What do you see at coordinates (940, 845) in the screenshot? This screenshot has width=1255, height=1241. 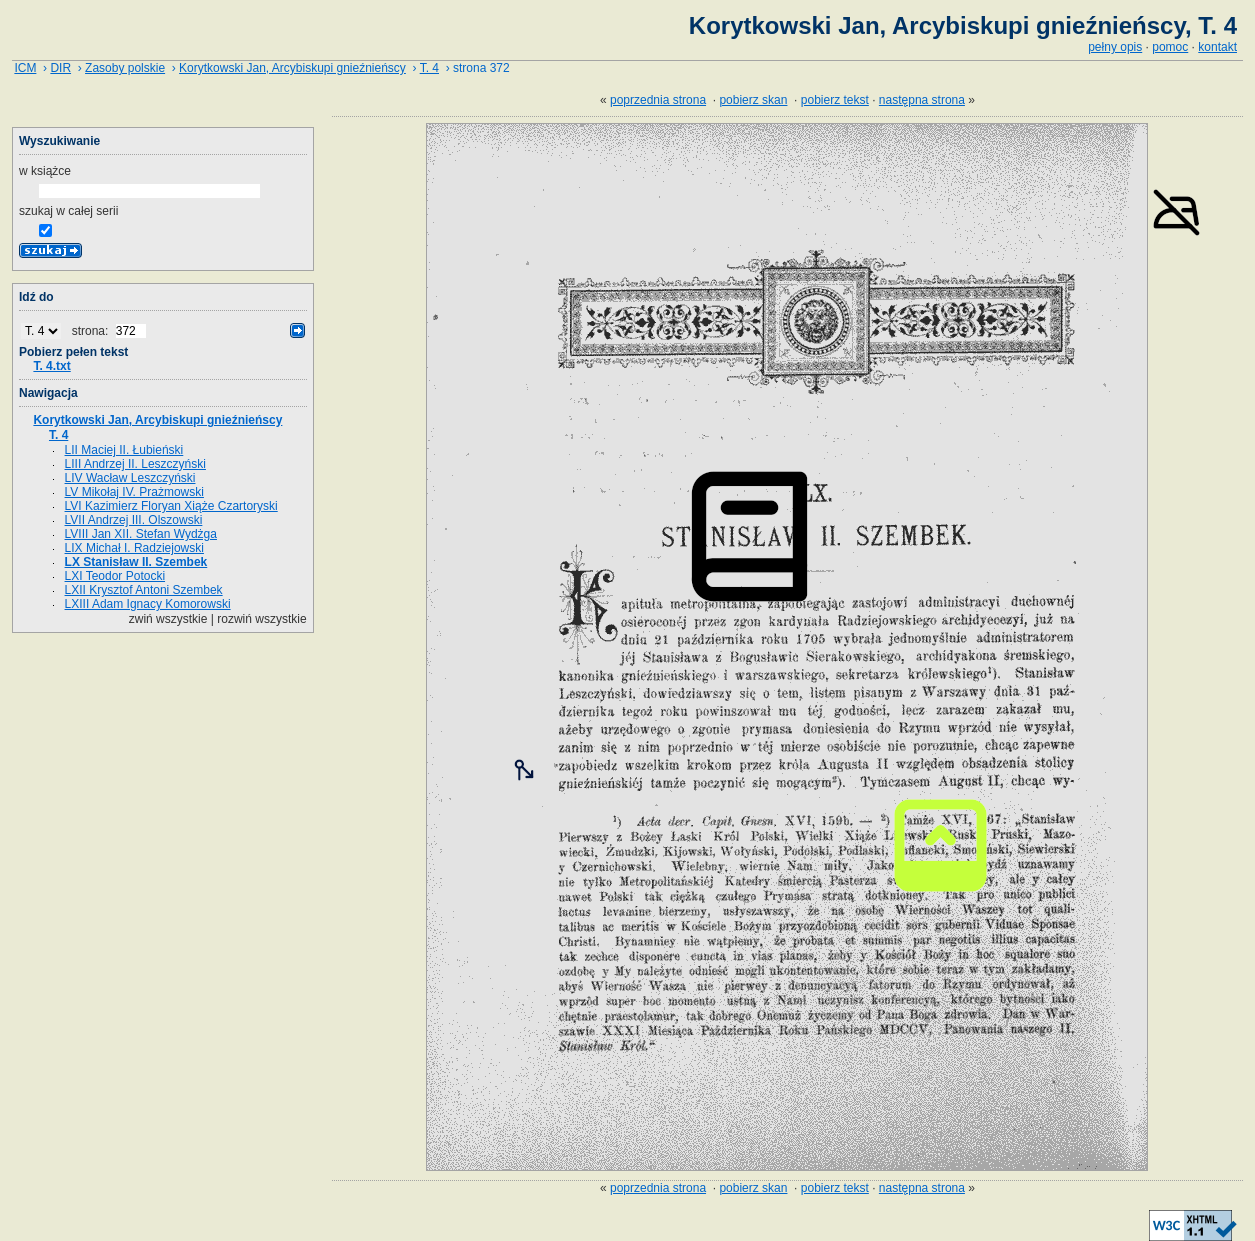 I see `expand the bottom bar or panel` at bounding box center [940, 845].